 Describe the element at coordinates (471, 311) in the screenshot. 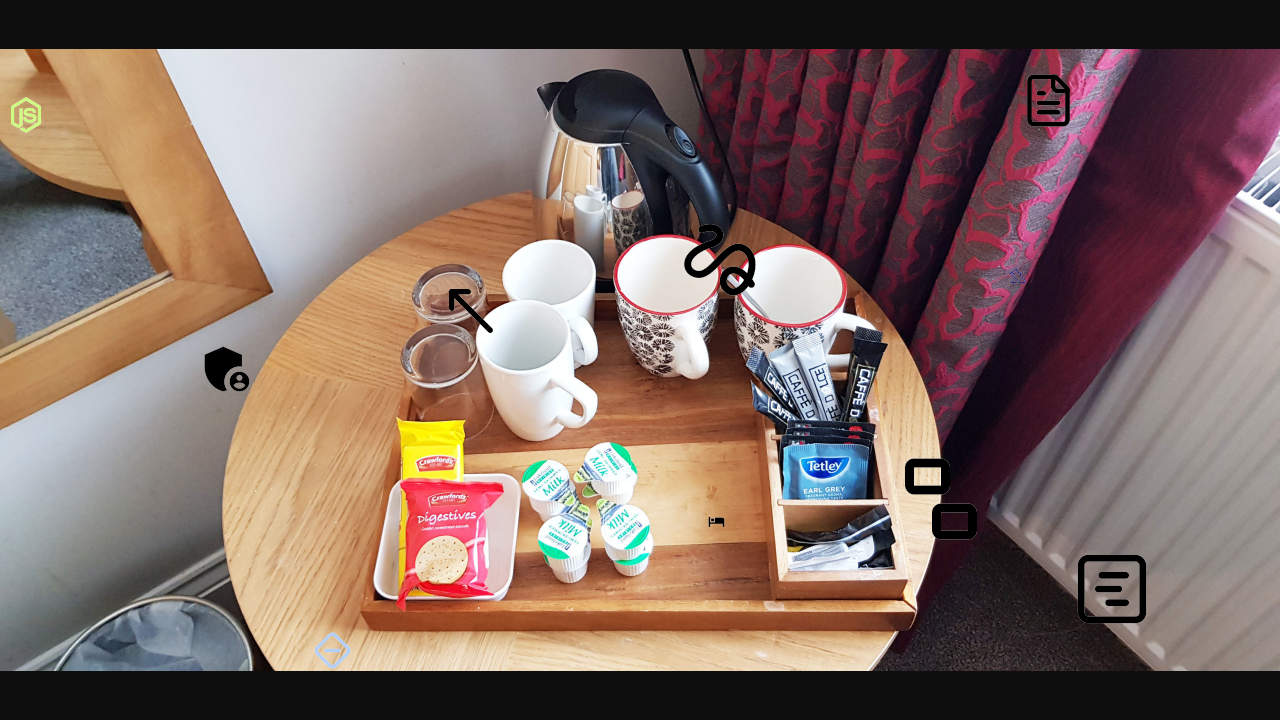

I see `move item to upper left corner` at that location.